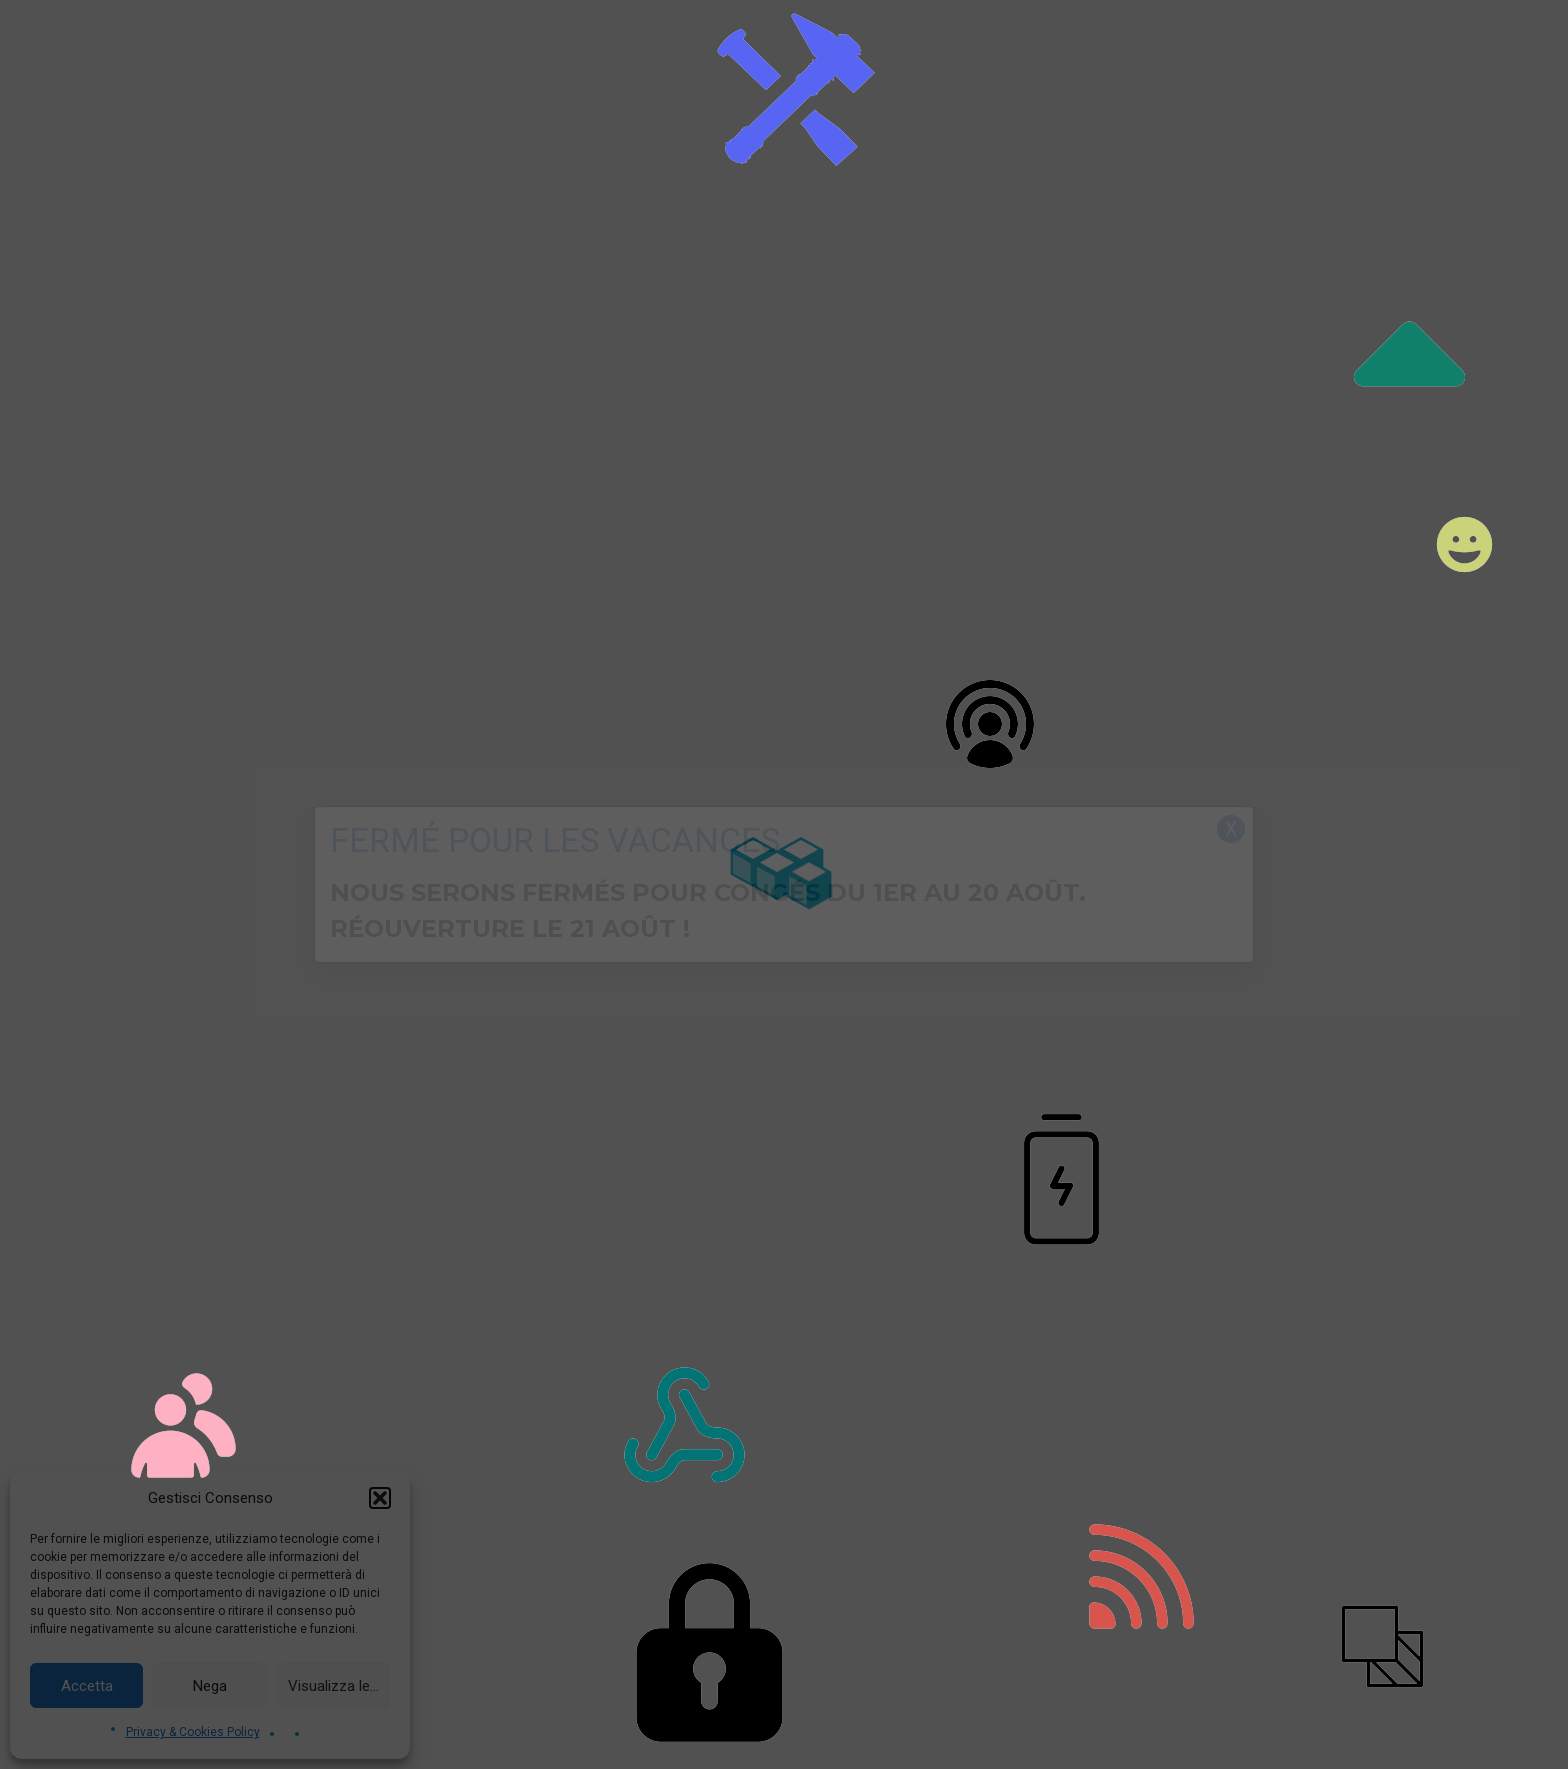 This screenshot has height=1769, width=1568. Describe the element at coordinates (1409, 358) in the screenshot. I see `collapse an expanded section` at that location.